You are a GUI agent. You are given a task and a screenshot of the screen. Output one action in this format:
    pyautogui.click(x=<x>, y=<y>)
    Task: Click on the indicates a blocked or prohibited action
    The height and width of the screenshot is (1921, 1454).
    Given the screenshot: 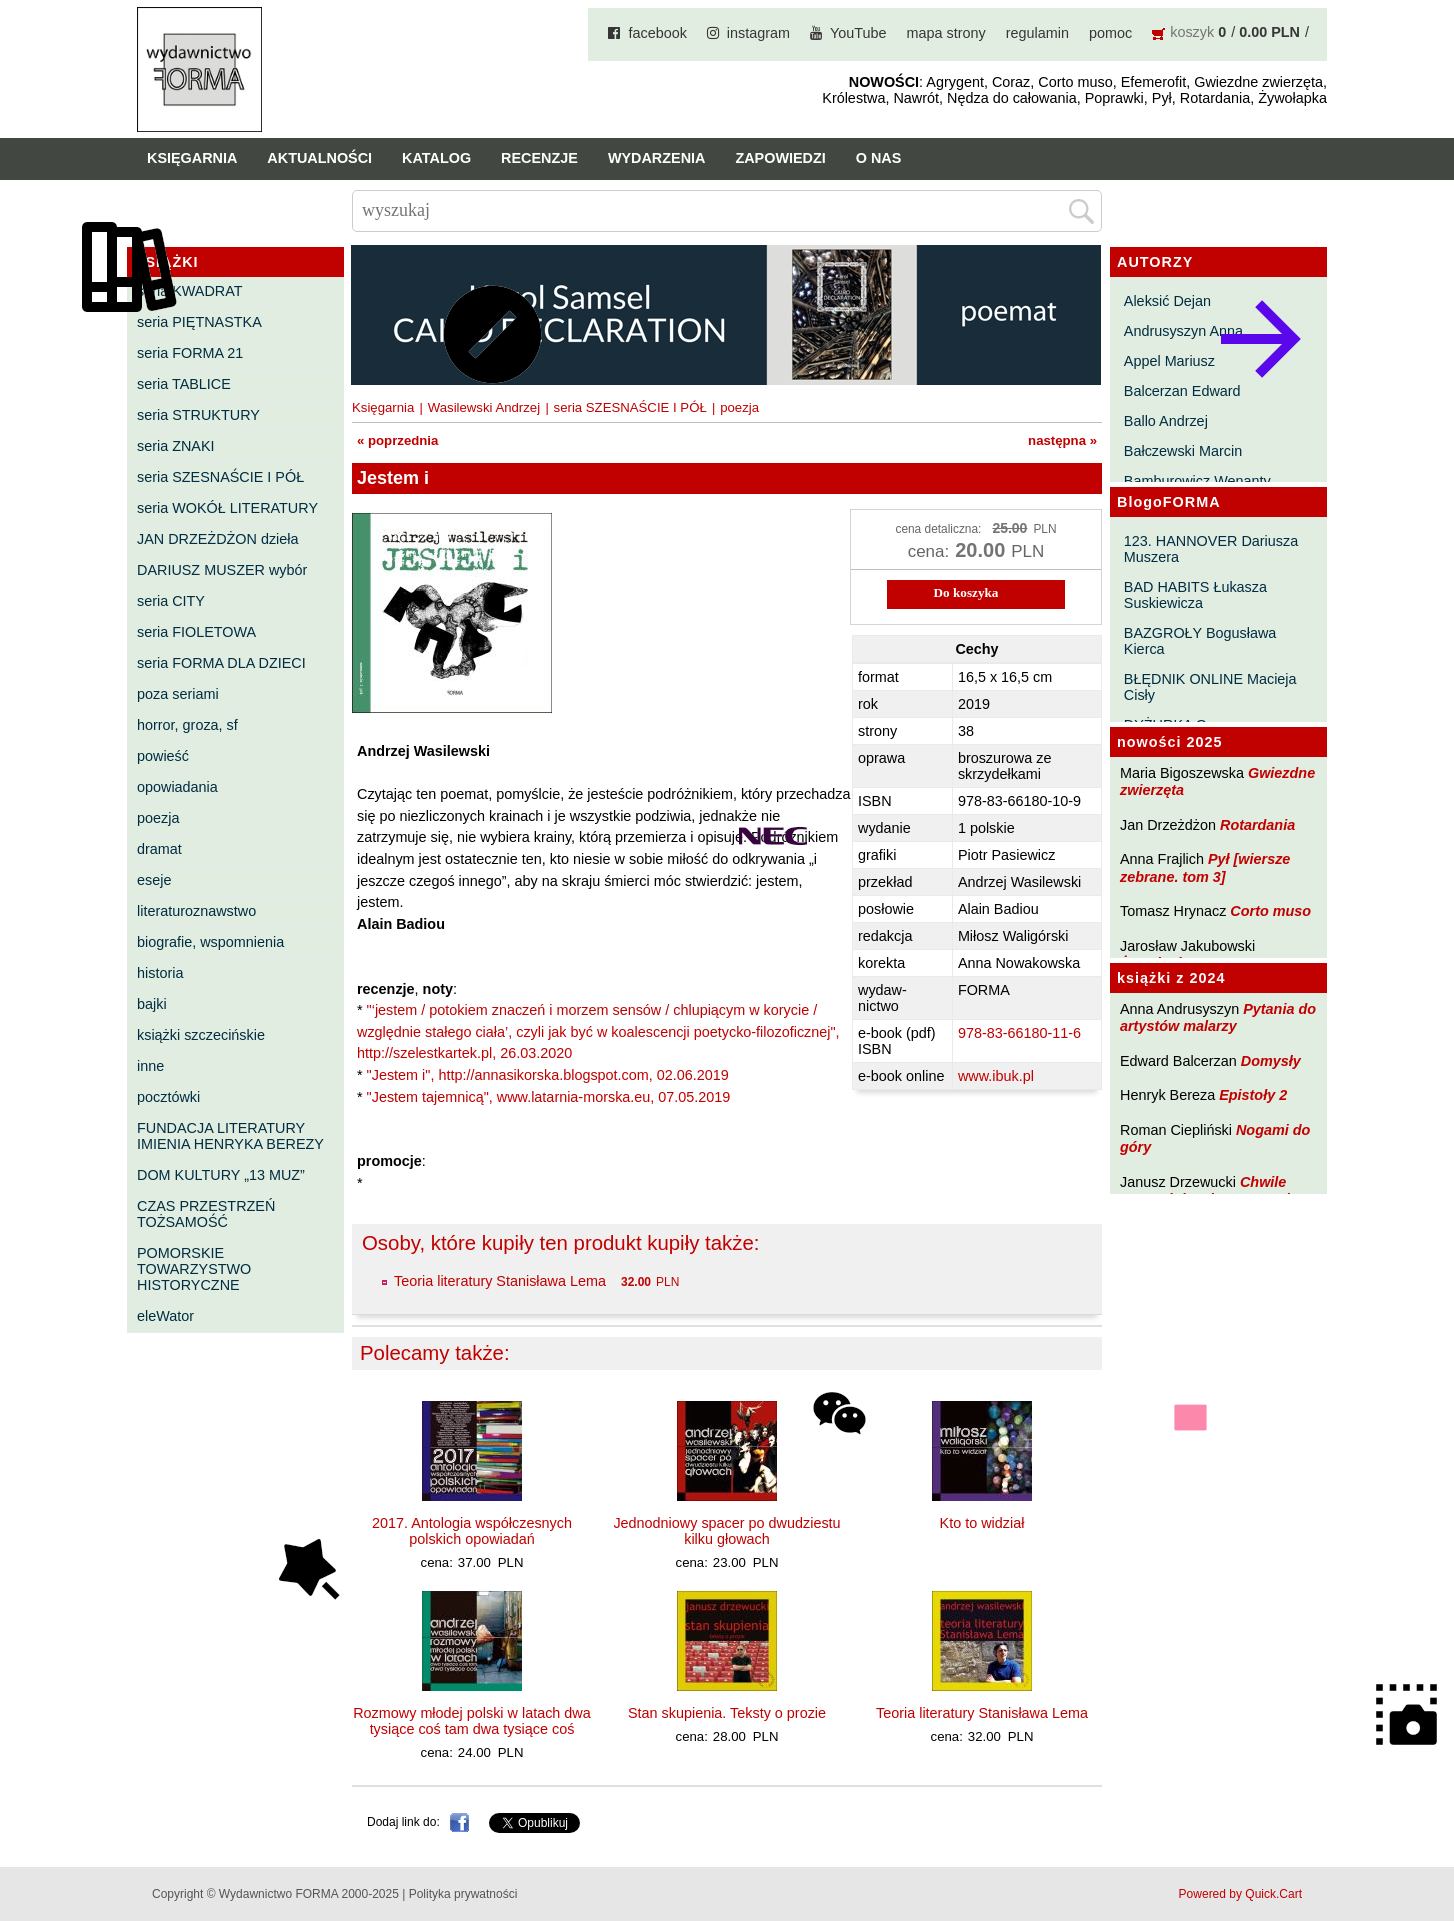 What is the action you would take?
    pyautogui.click(x=492, y=334)
    